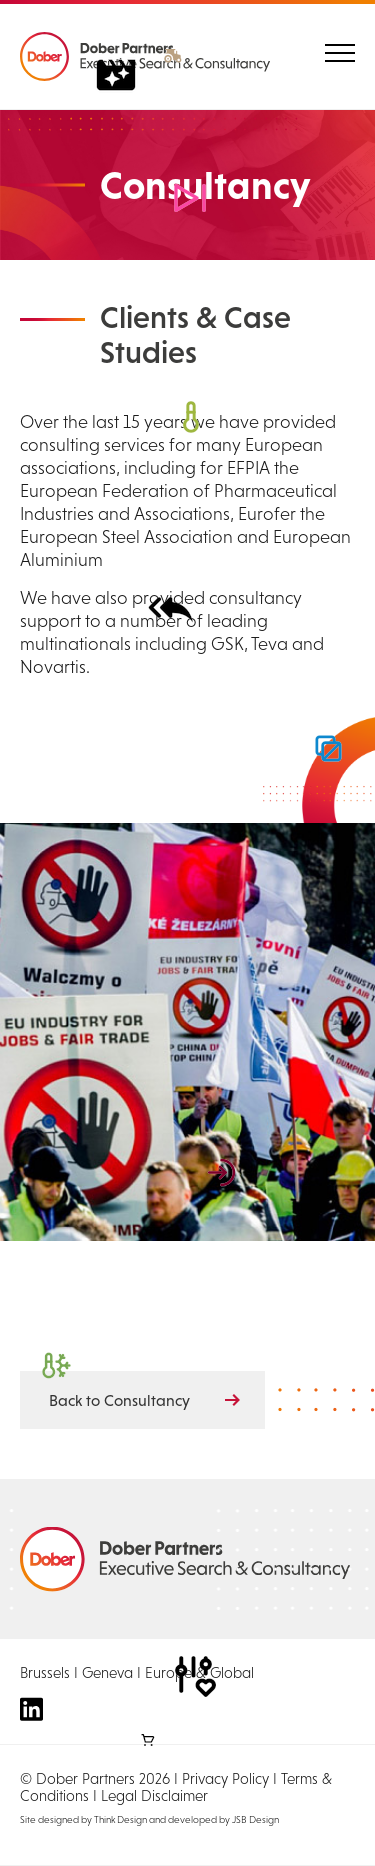 This screenshot has width=375, height=1866. What do you see at coordinates (328, 748) in the screenshot?
I see `duplicate or copy with overlay` at bounding box center [328, 748].